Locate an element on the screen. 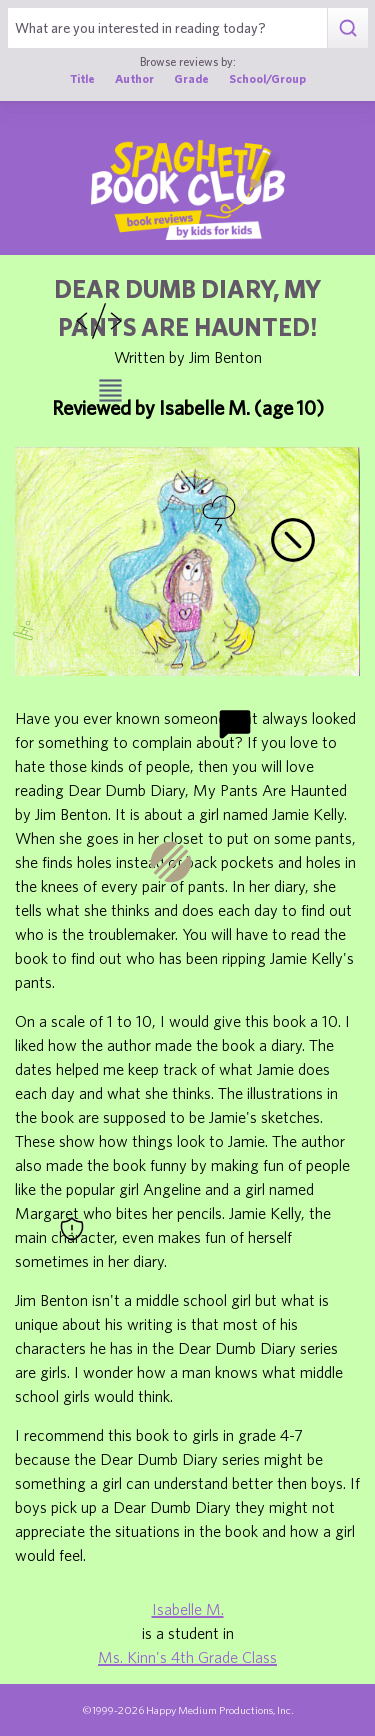  view or edit source code is located at coordinates (99, 321).